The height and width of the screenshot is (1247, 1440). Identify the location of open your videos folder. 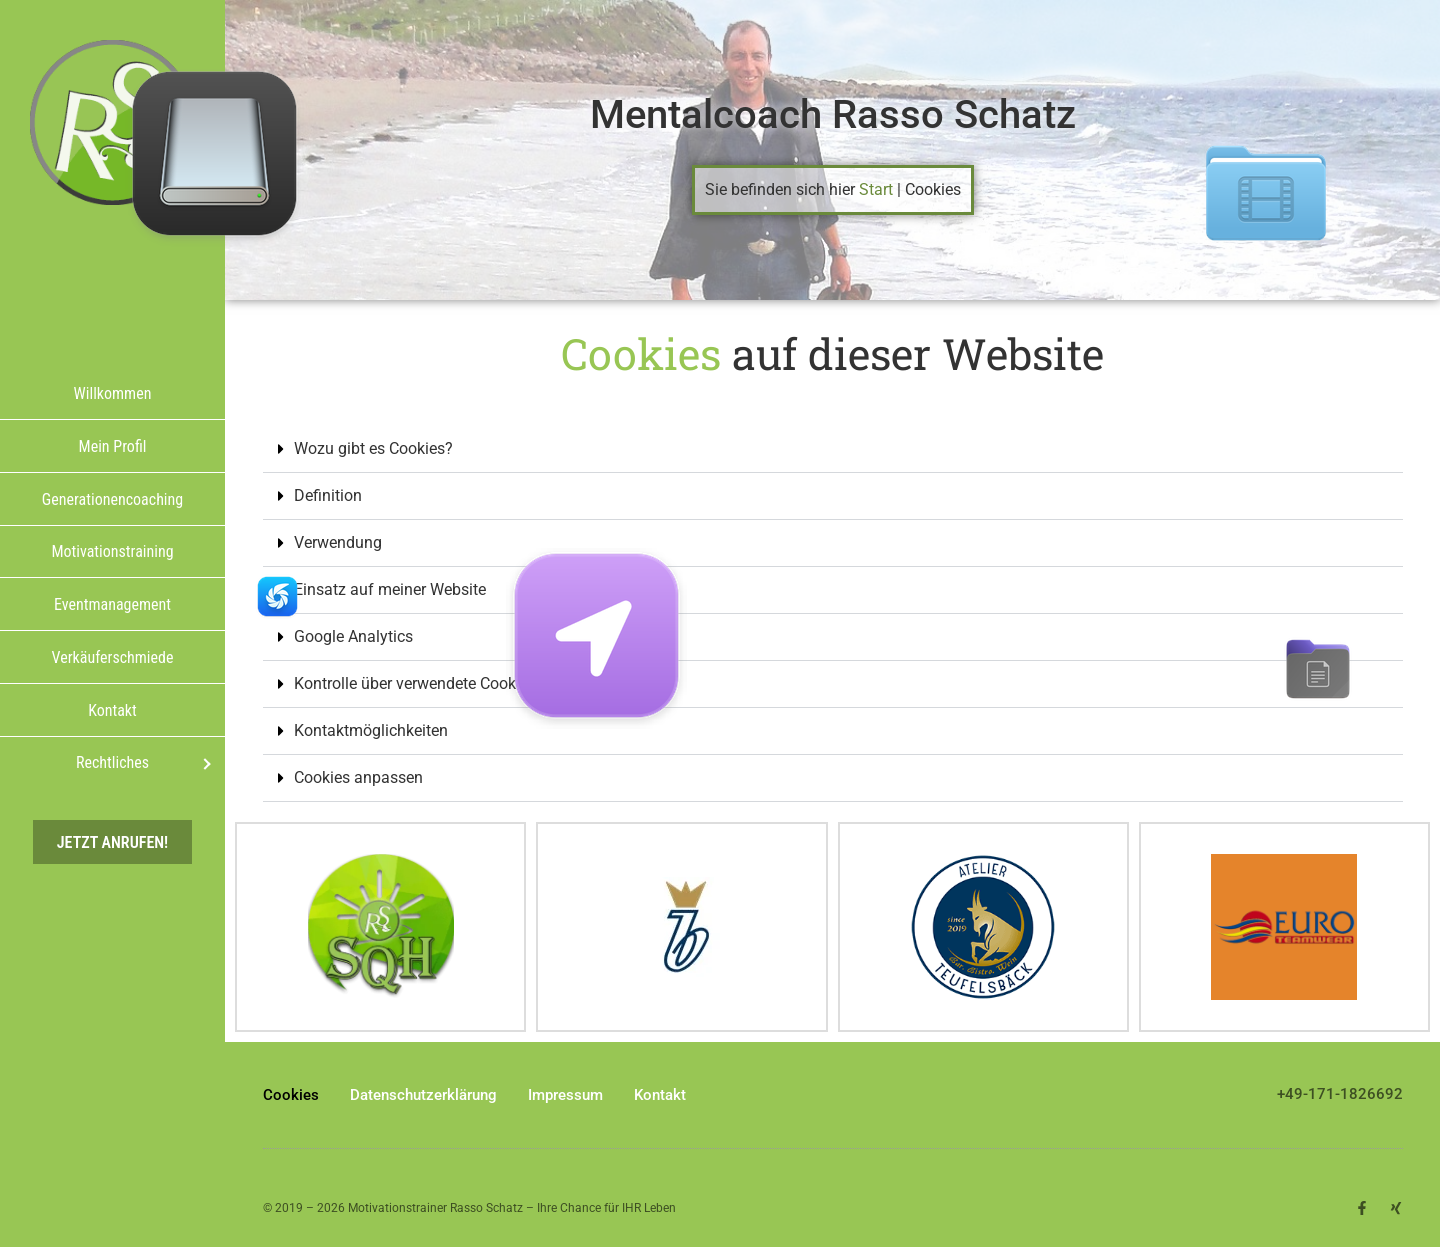
(1266, 193).